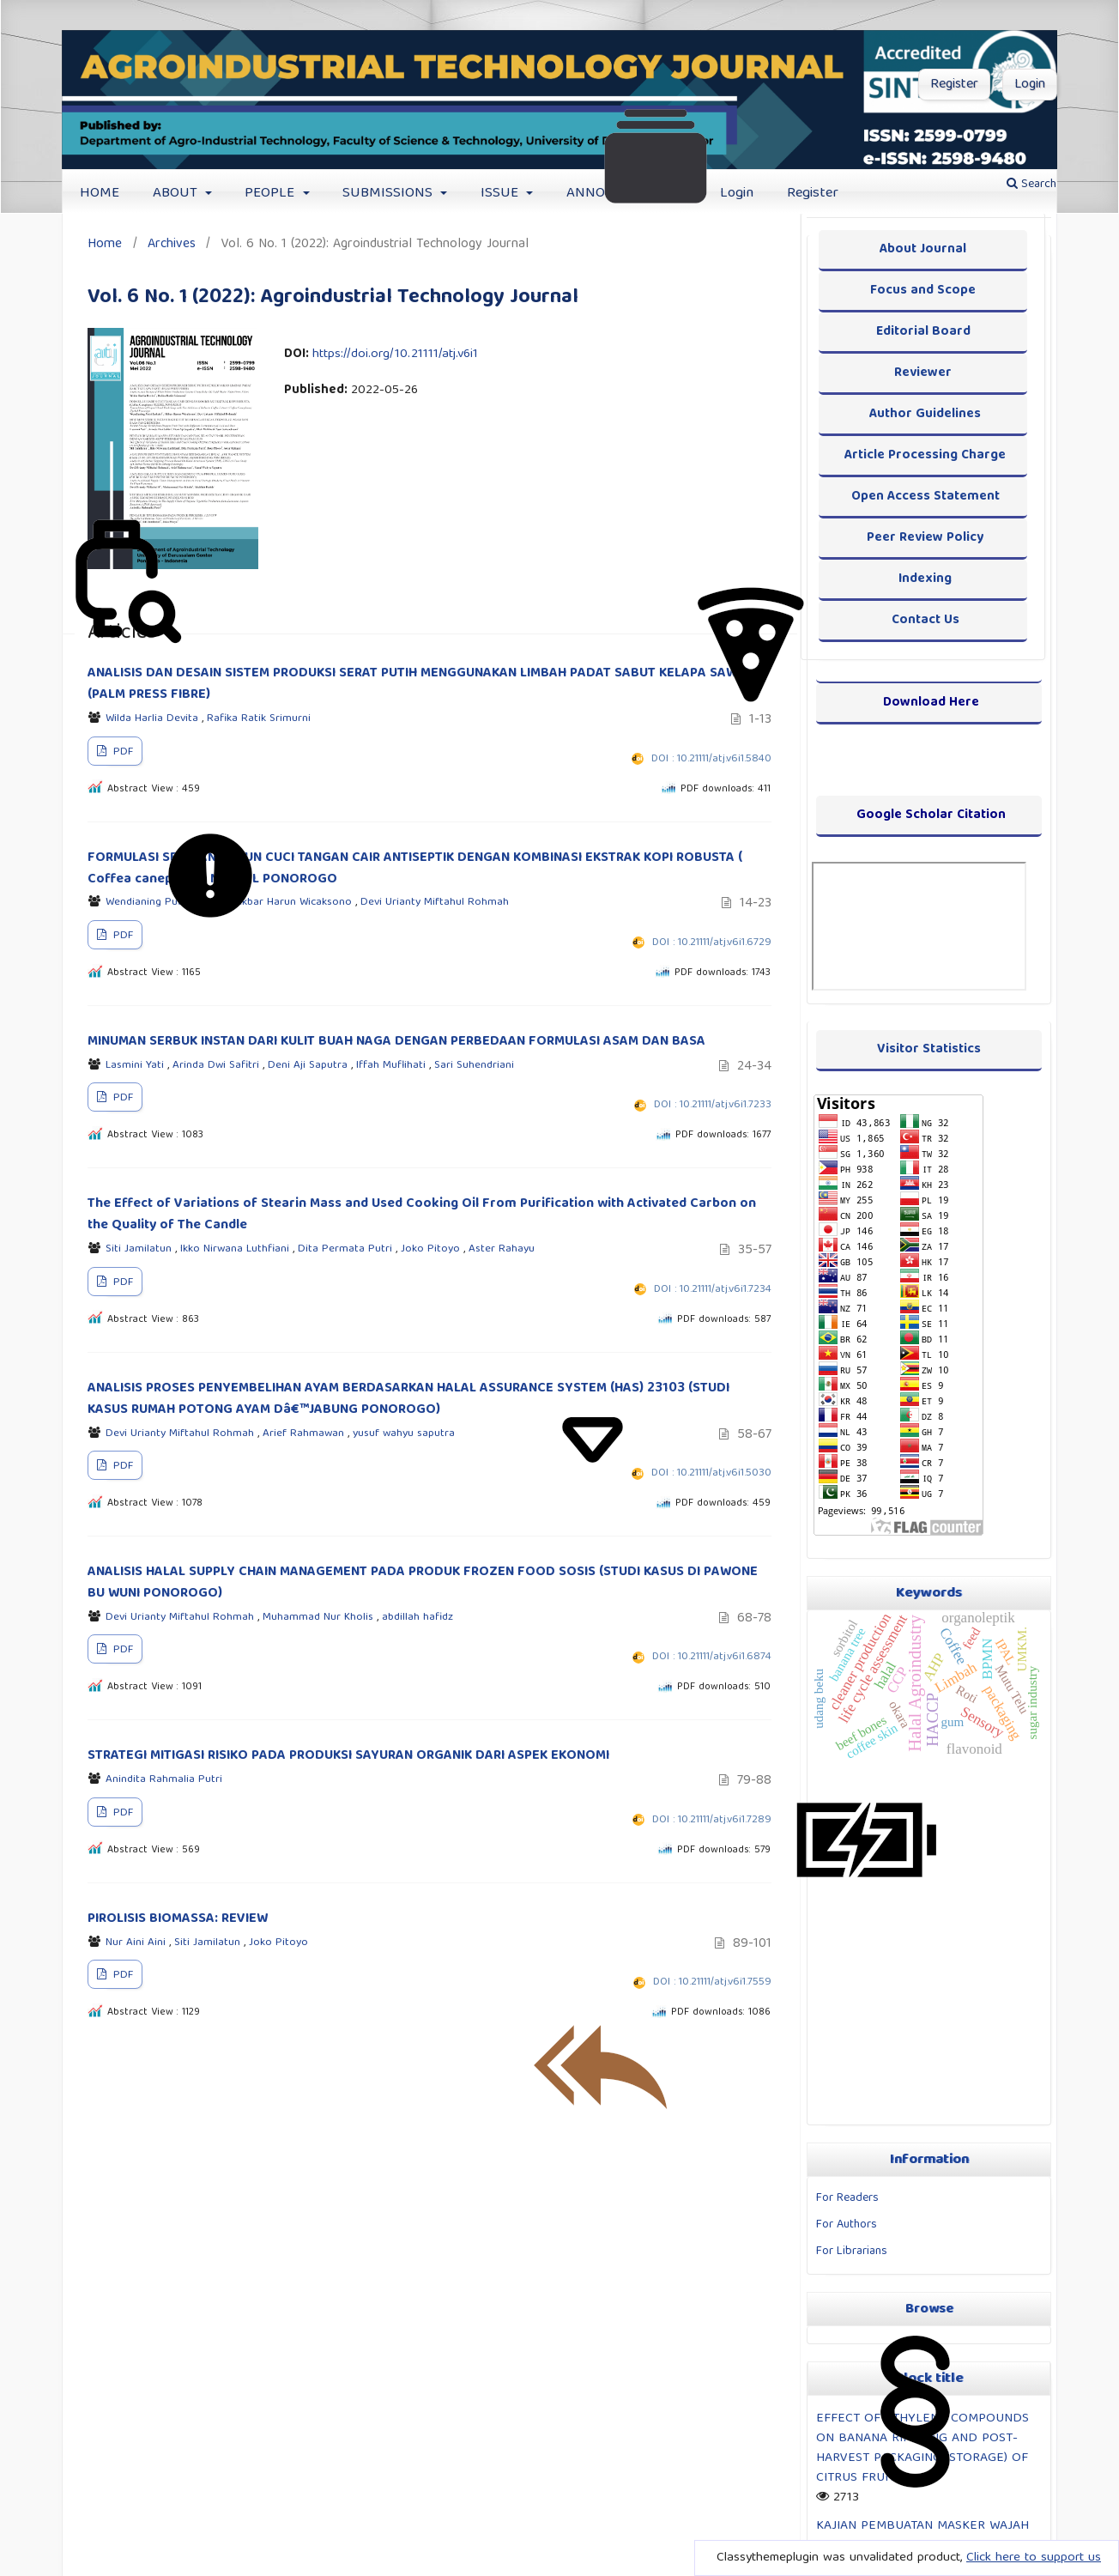 This screenshot has height=2576, width=1119. Describe the element at coordinates (915, 2411) in the screenshot. I see `indicates a section break or divider in a document` at that location.